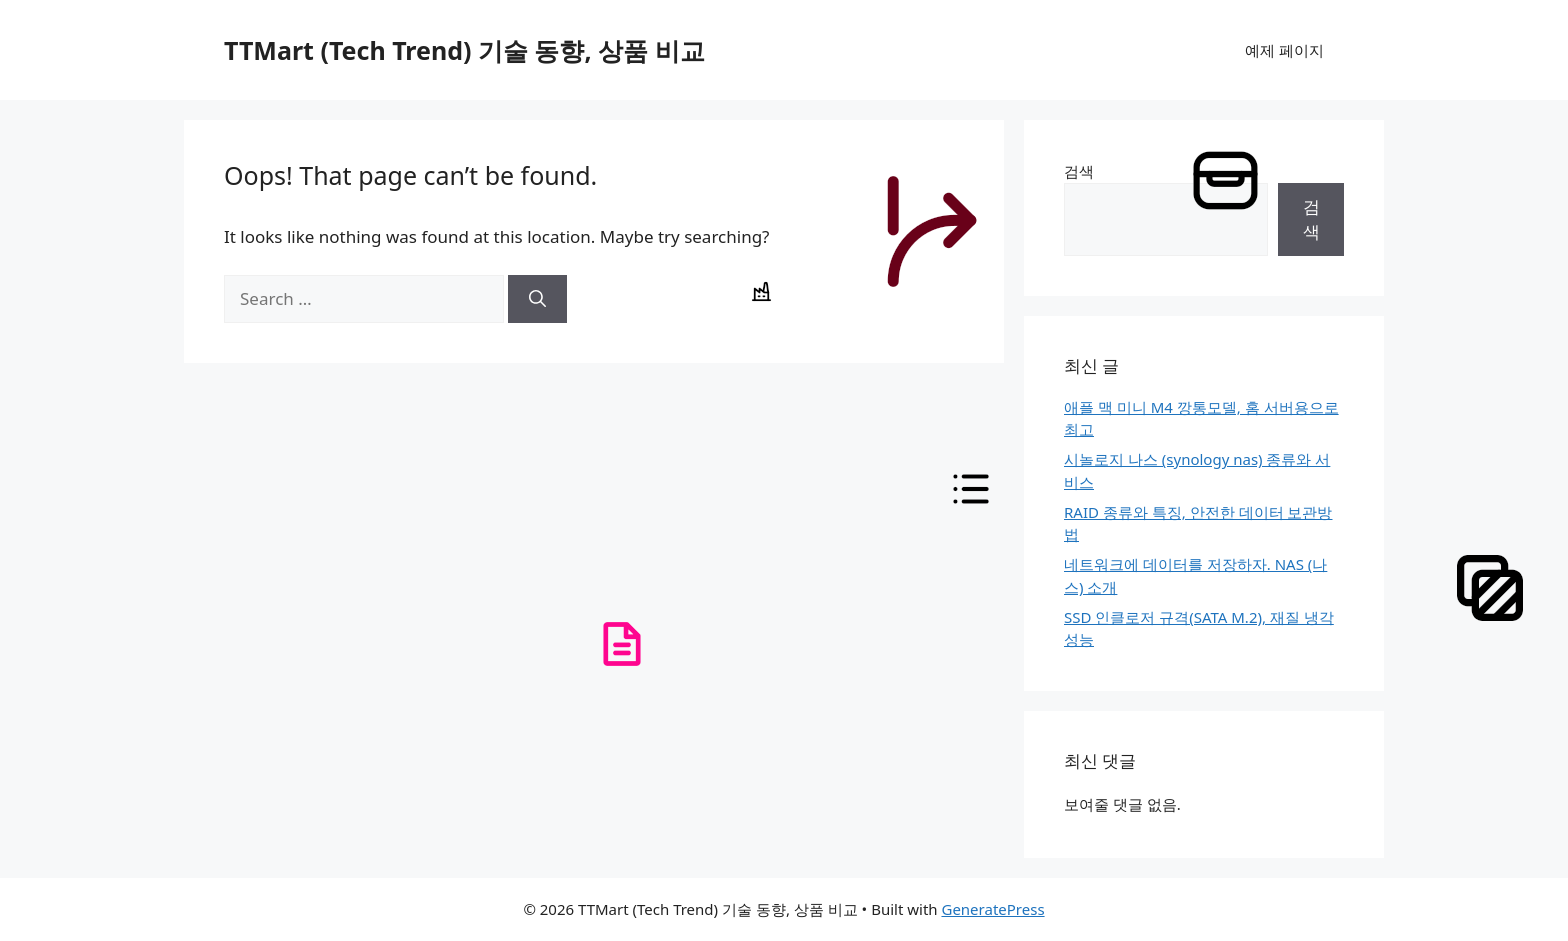  Describe the element at coordinates (926, 231) in the screenshot. I see `take the next right turn` at that location.